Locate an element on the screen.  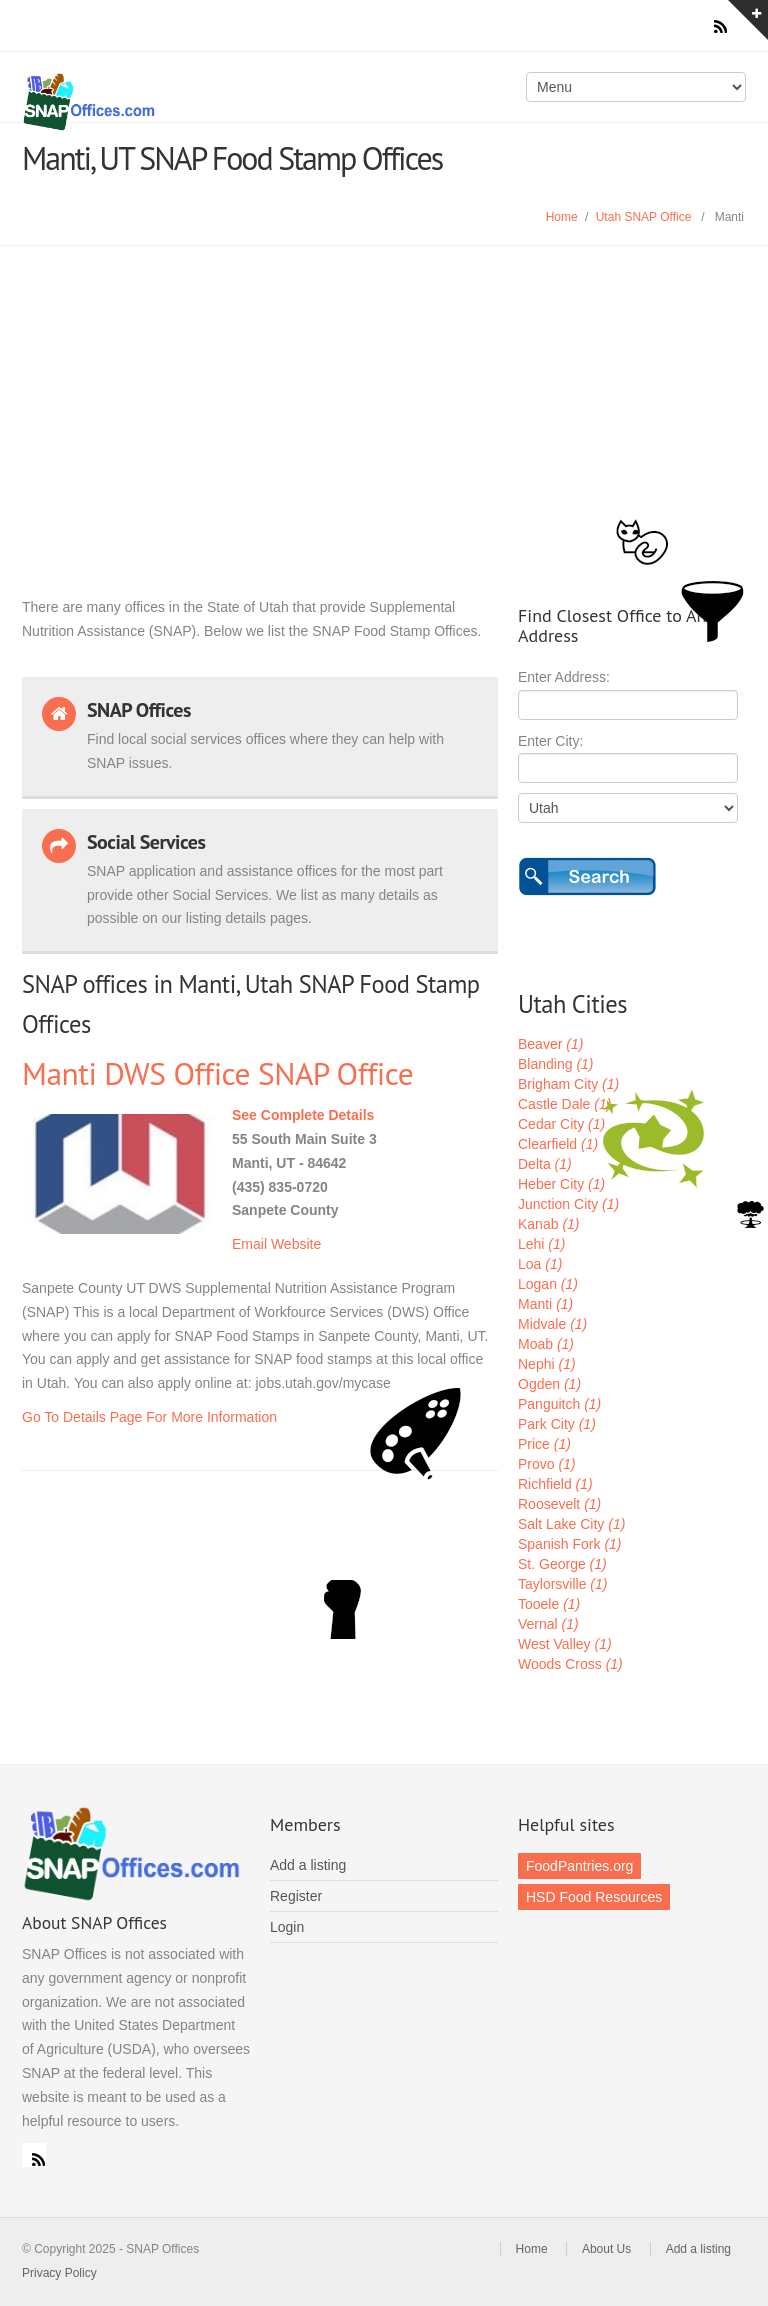
access music or instrument features is located at coordinates (417, 1433).